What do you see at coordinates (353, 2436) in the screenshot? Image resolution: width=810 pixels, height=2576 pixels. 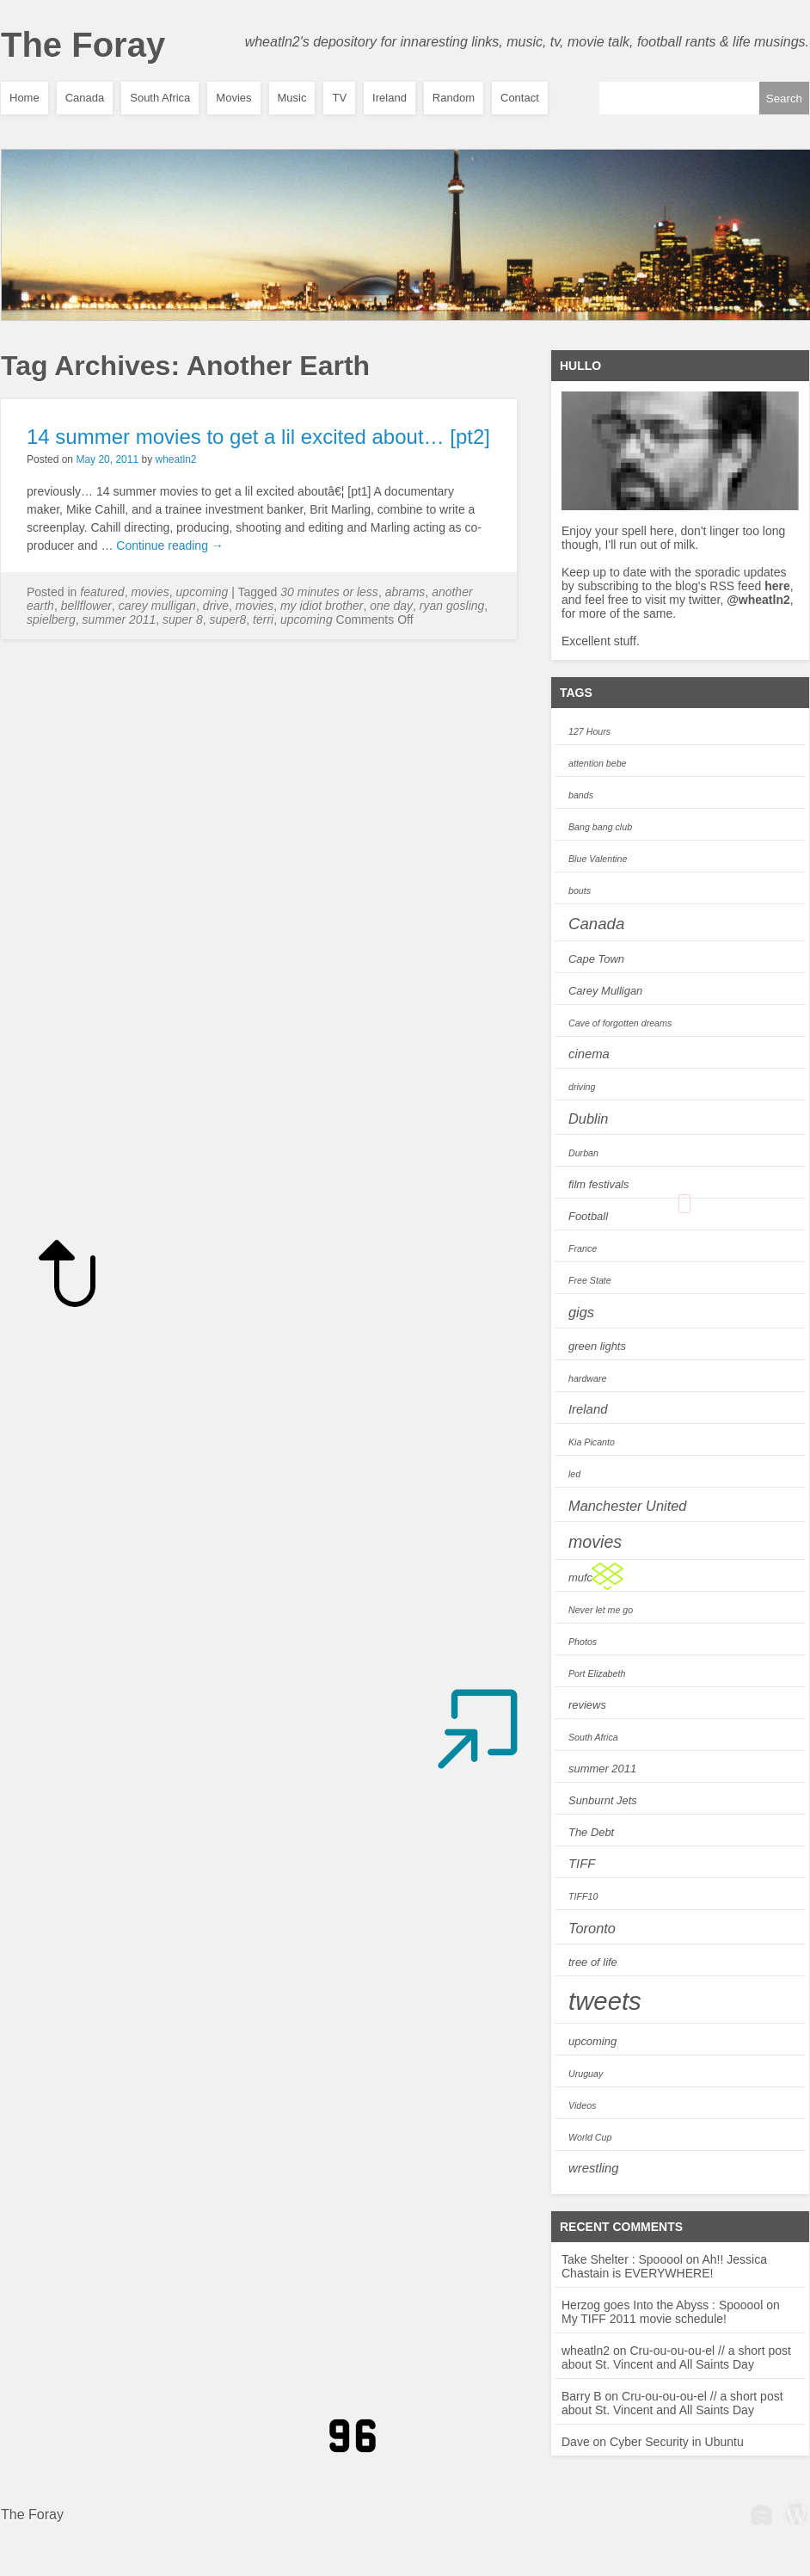 I see `displays the number 96 as a label or count indicator` at bounding box center [353, 2436].